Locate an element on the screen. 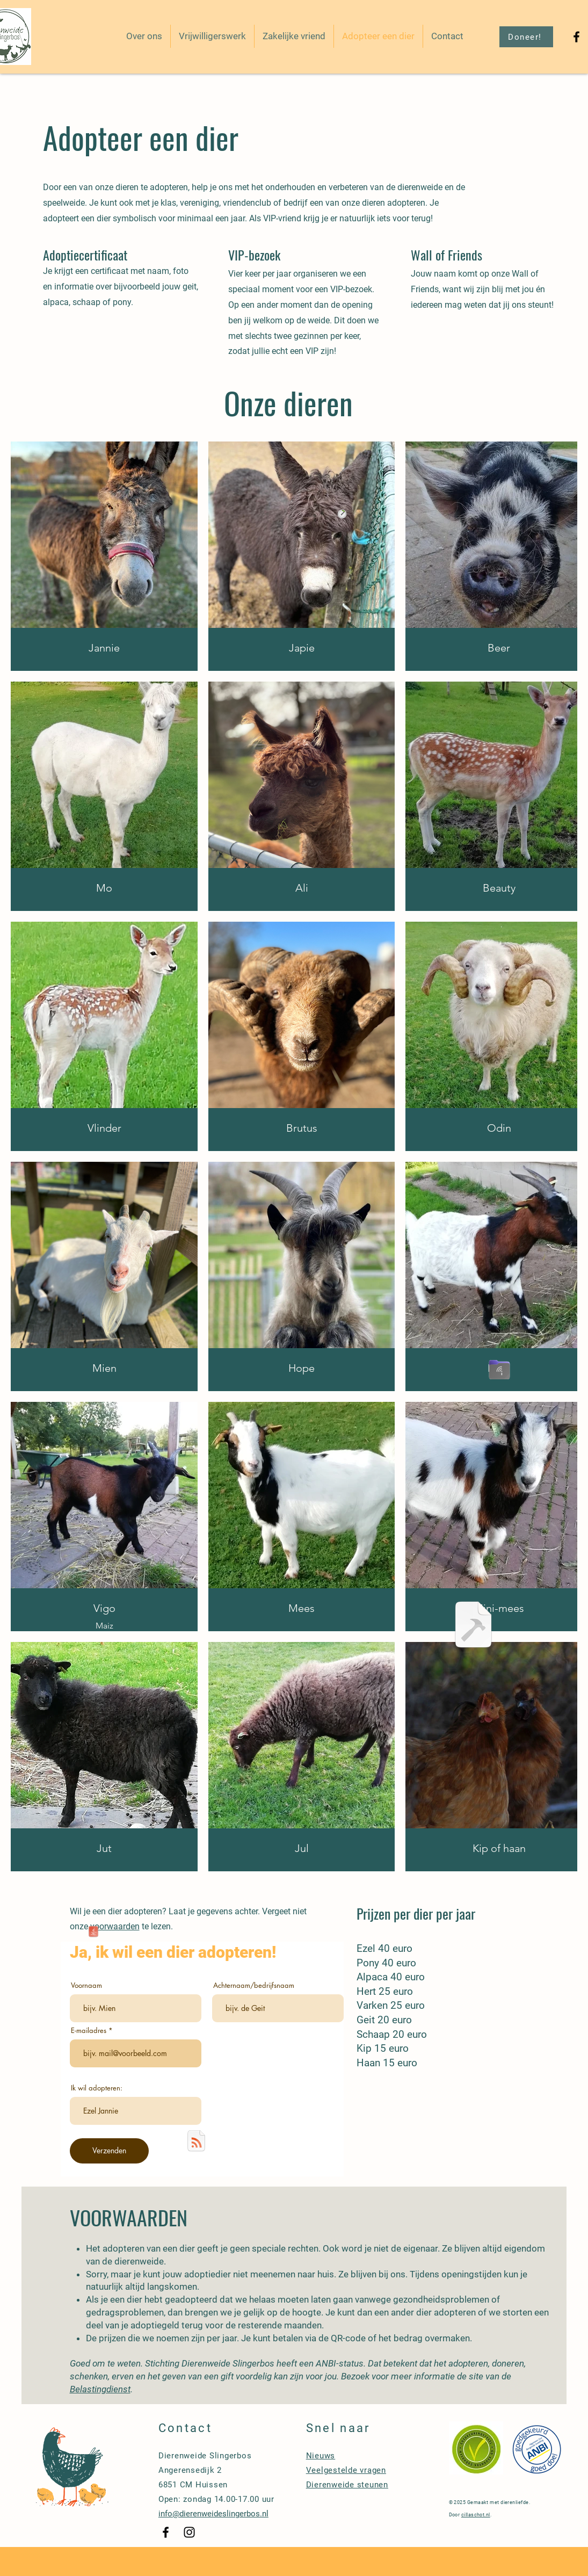  open sysprof system profiler is located at coordinates (342, 514).